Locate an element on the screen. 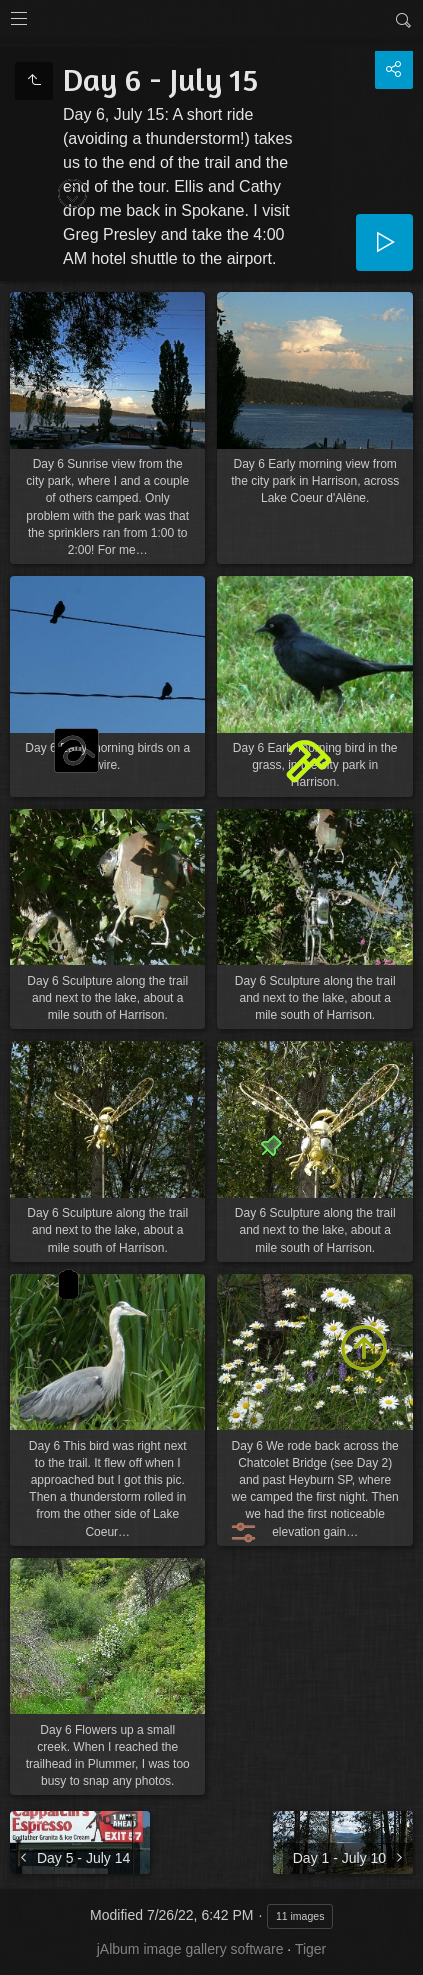  adjust settings or preferences is located at coordinates (243, 1532).